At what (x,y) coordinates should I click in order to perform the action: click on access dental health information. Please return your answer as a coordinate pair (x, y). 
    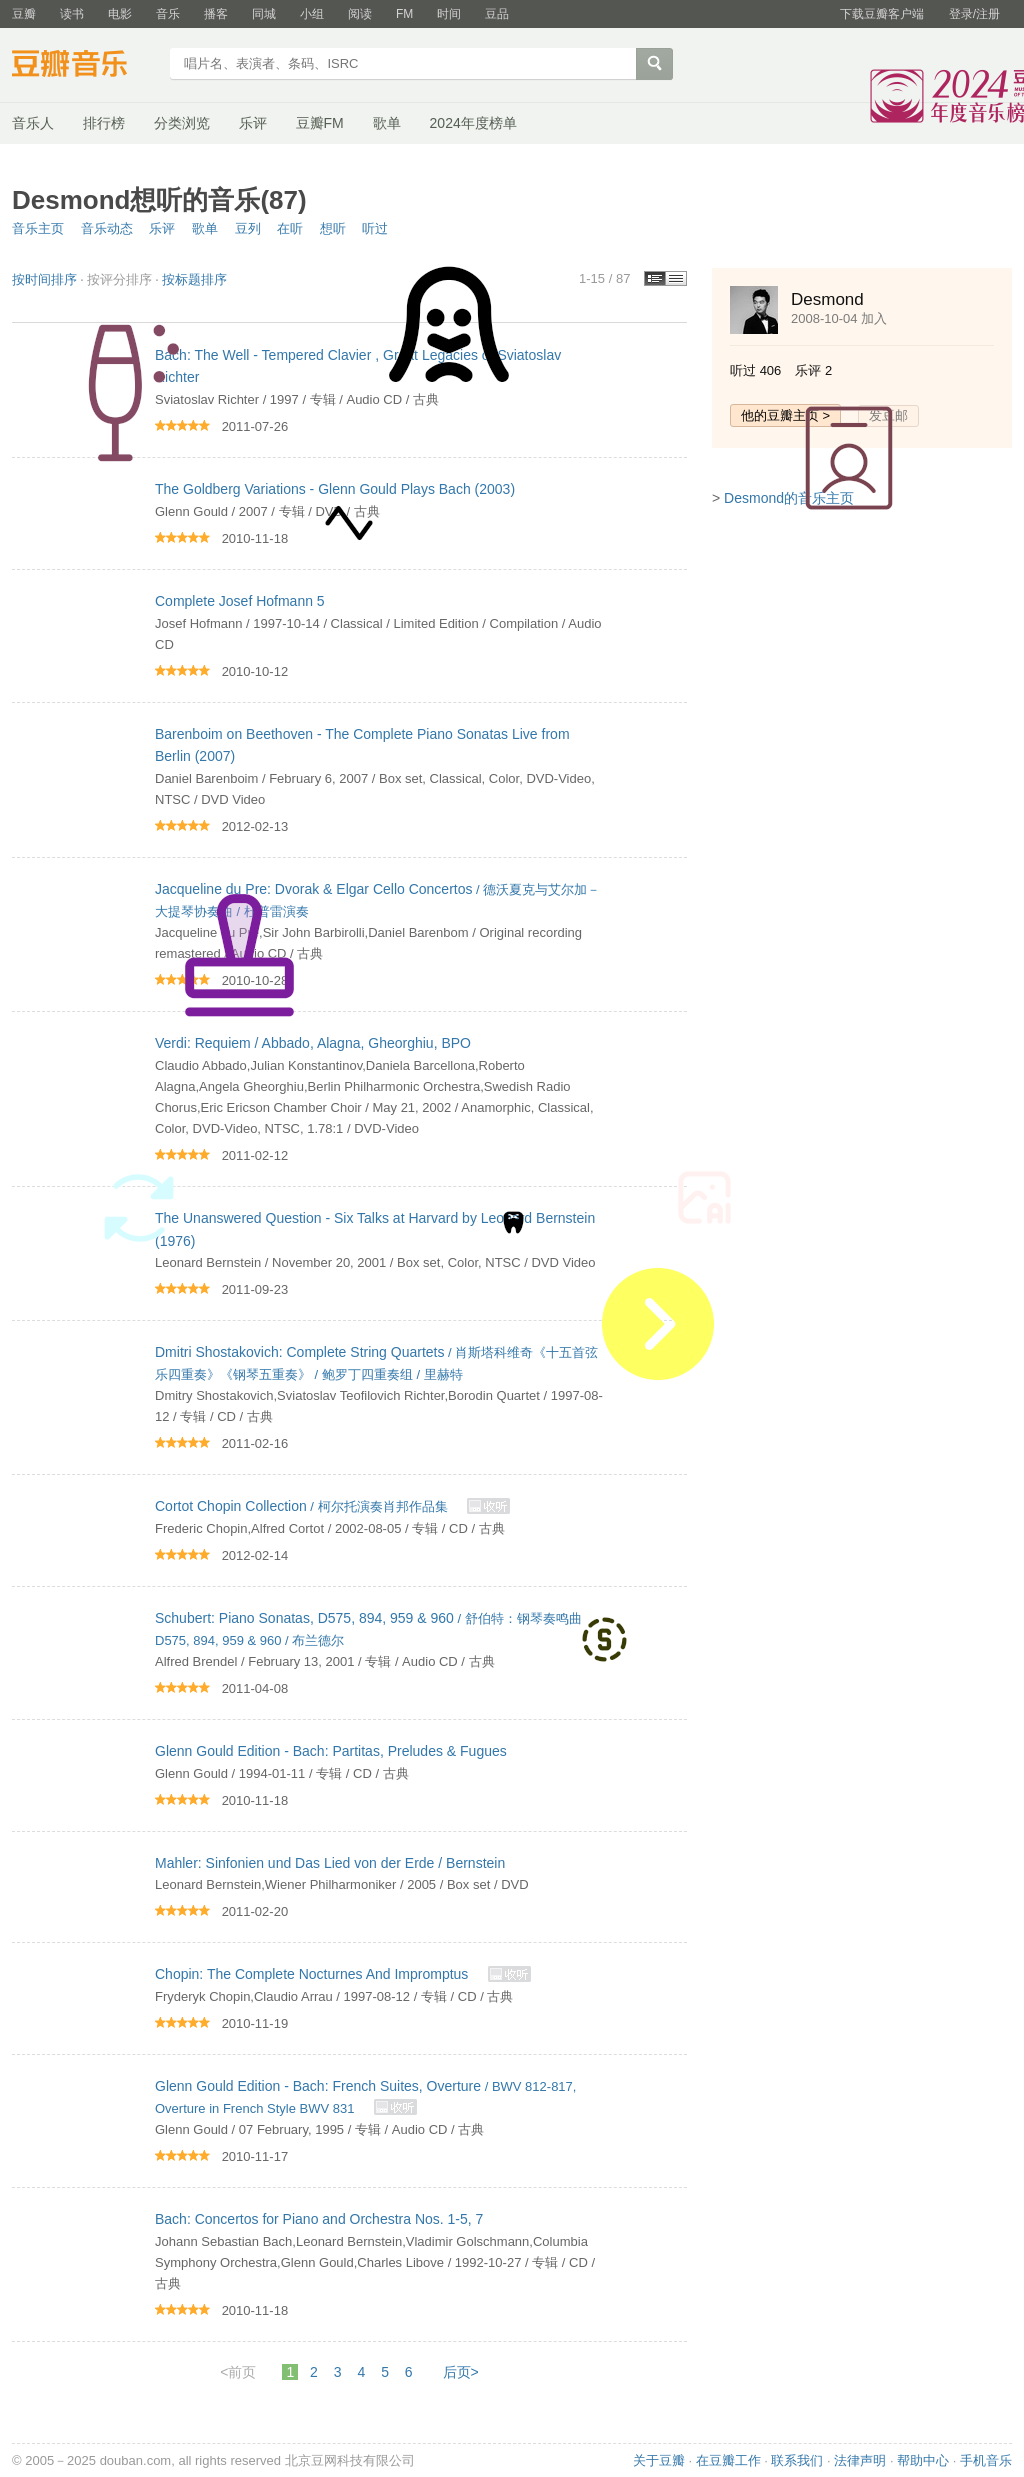
    Looking at the image, I should click on (513, 1222).